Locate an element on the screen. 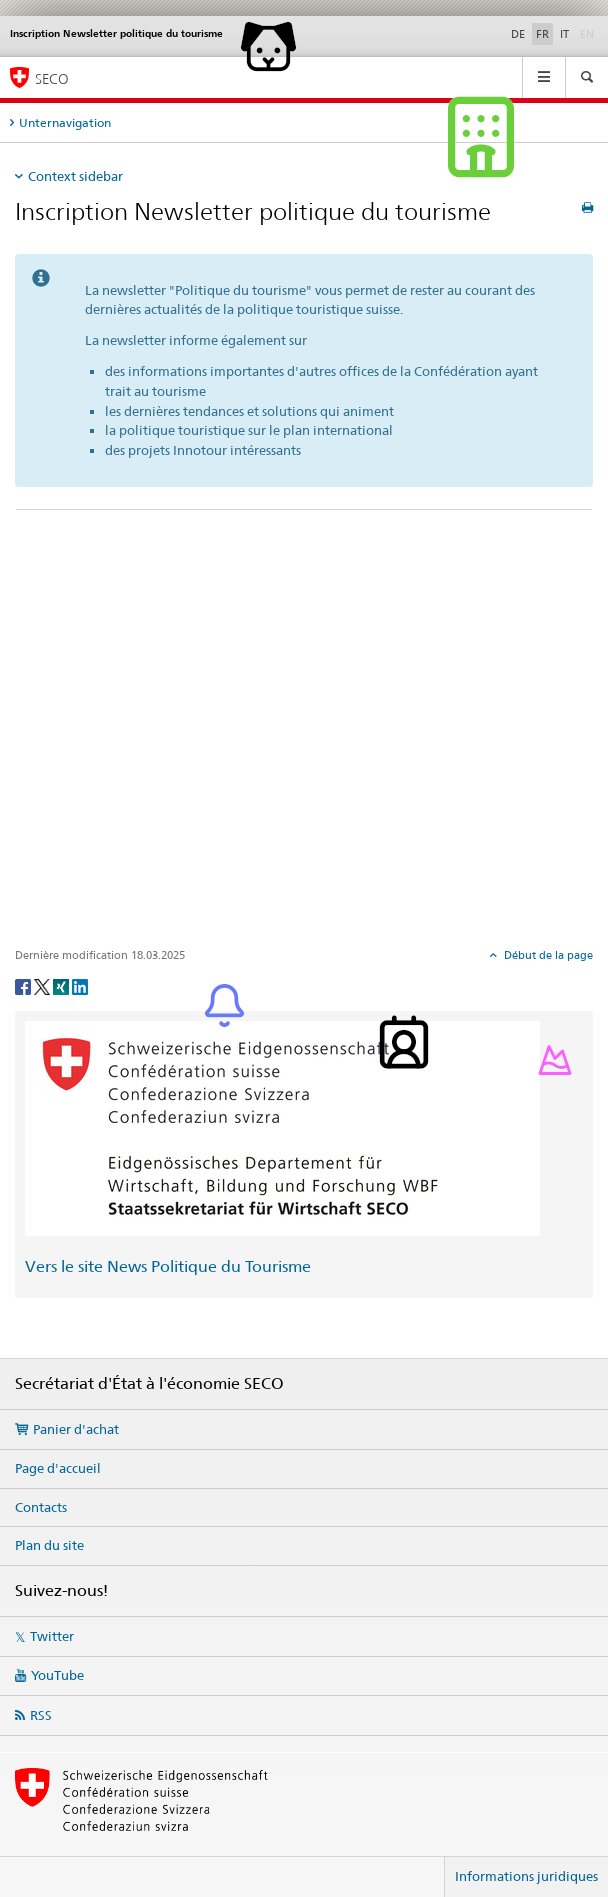  view contact details is located at coordinates (404, 1042).